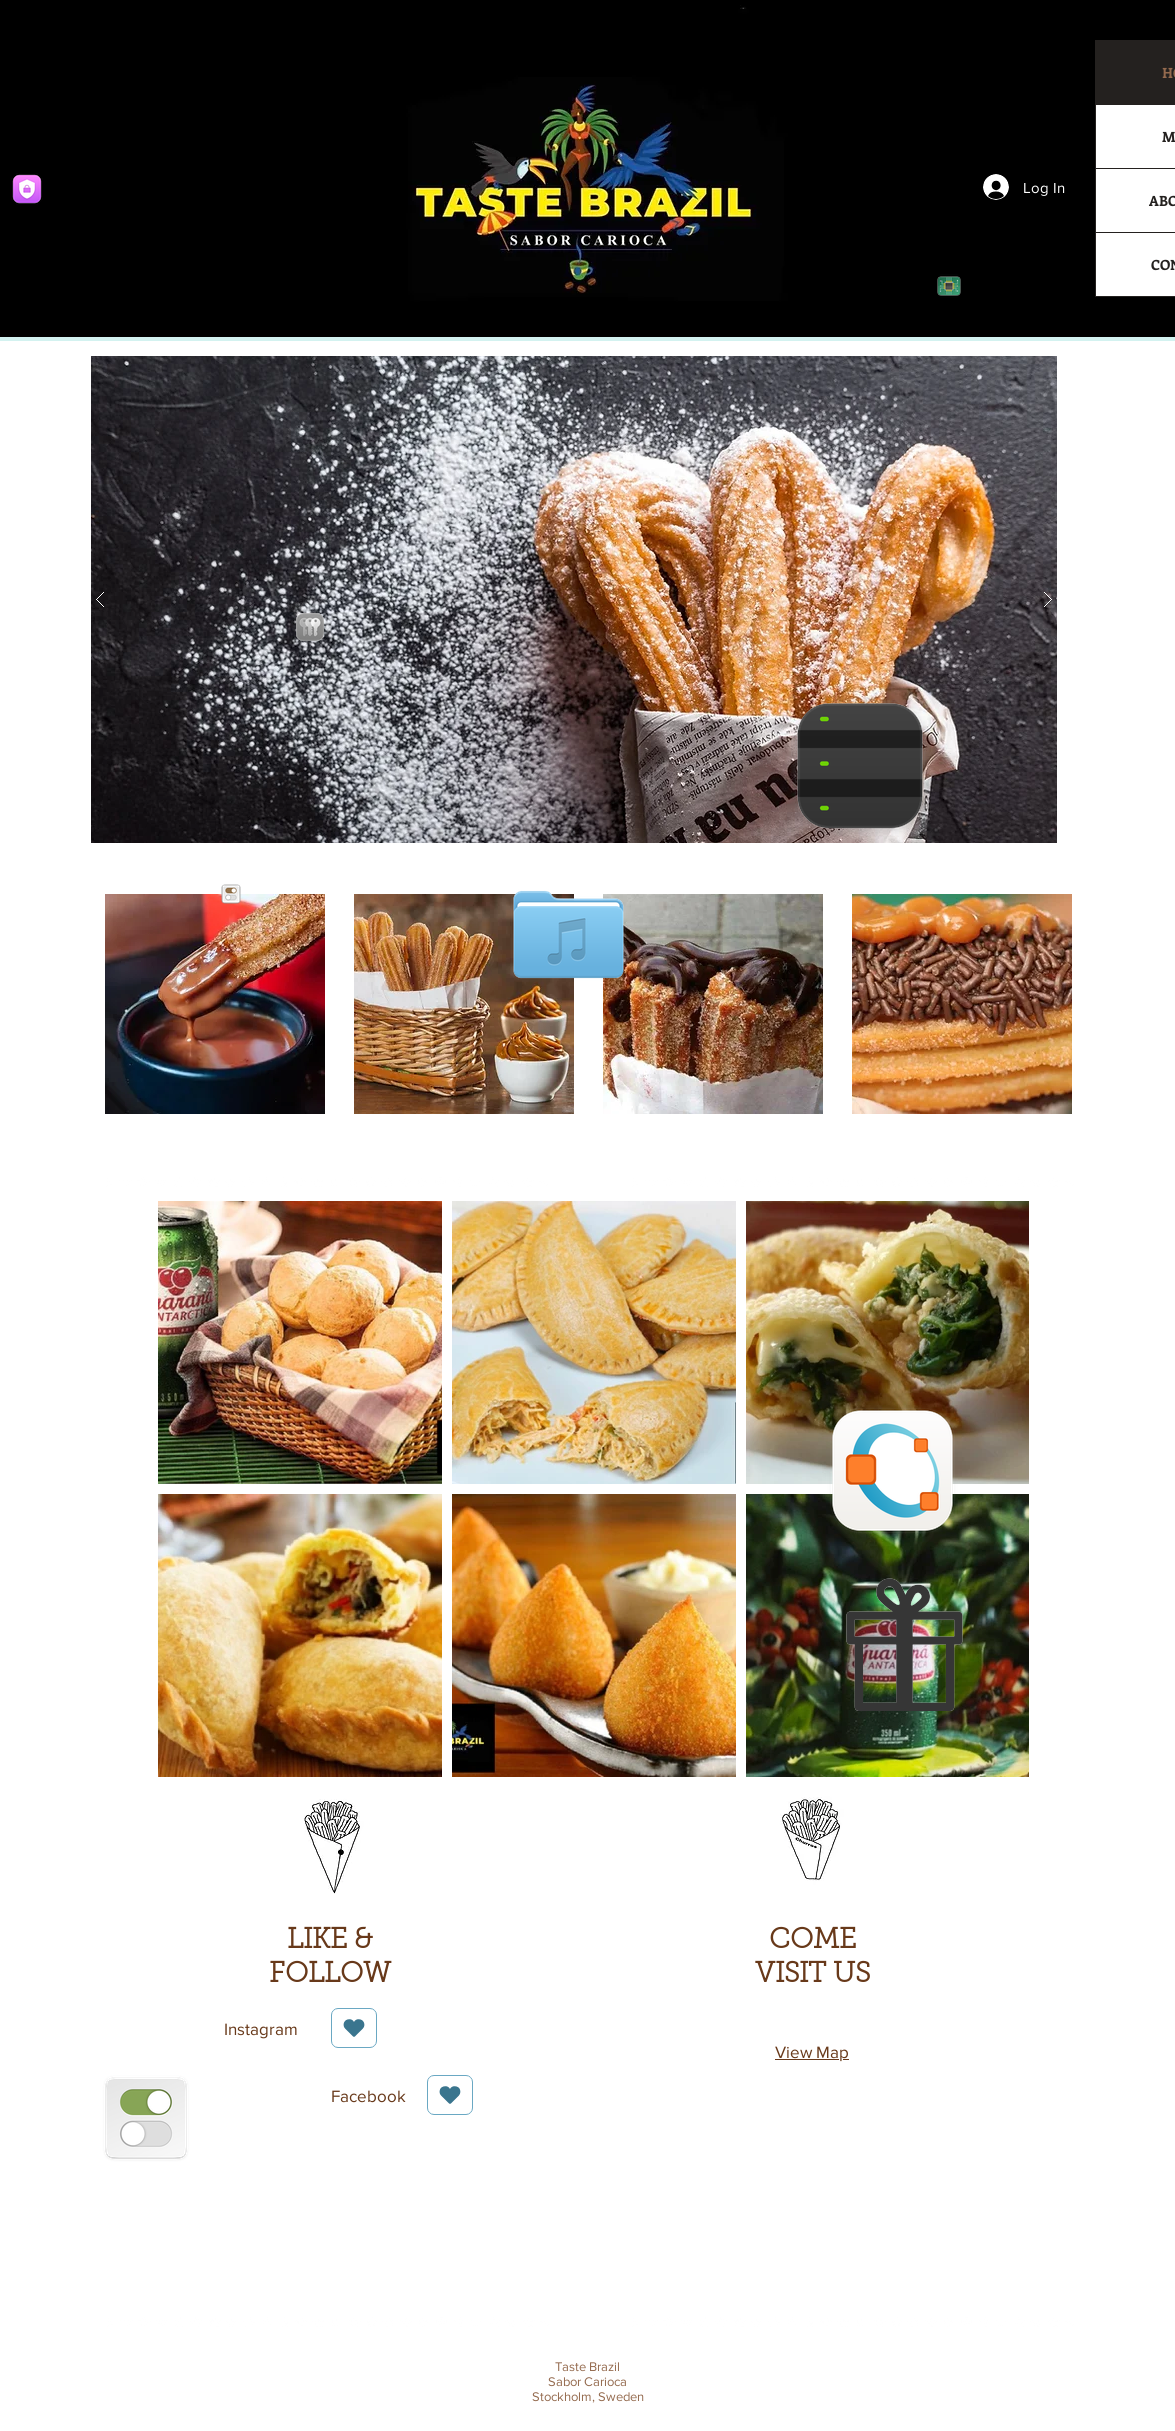 The image size is (1175, 2431). I want to click on view birthday events in calendar, so click(904, 1644).